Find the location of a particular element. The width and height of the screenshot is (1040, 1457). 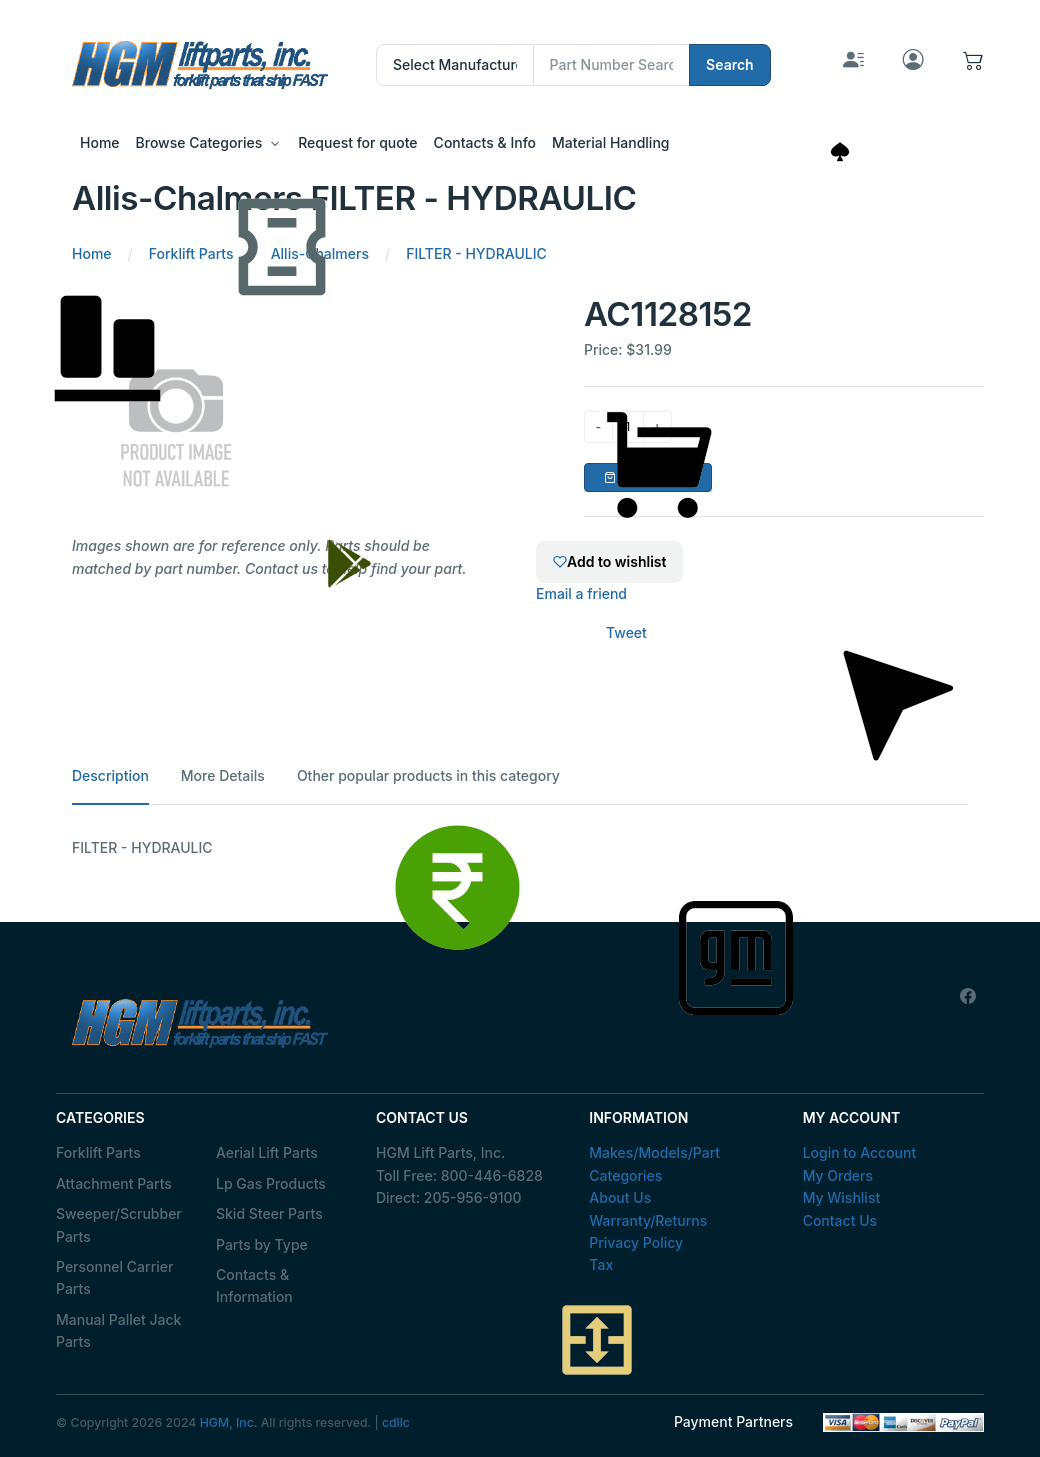

view available coupons or discounts is located at coordinates (282, 247).